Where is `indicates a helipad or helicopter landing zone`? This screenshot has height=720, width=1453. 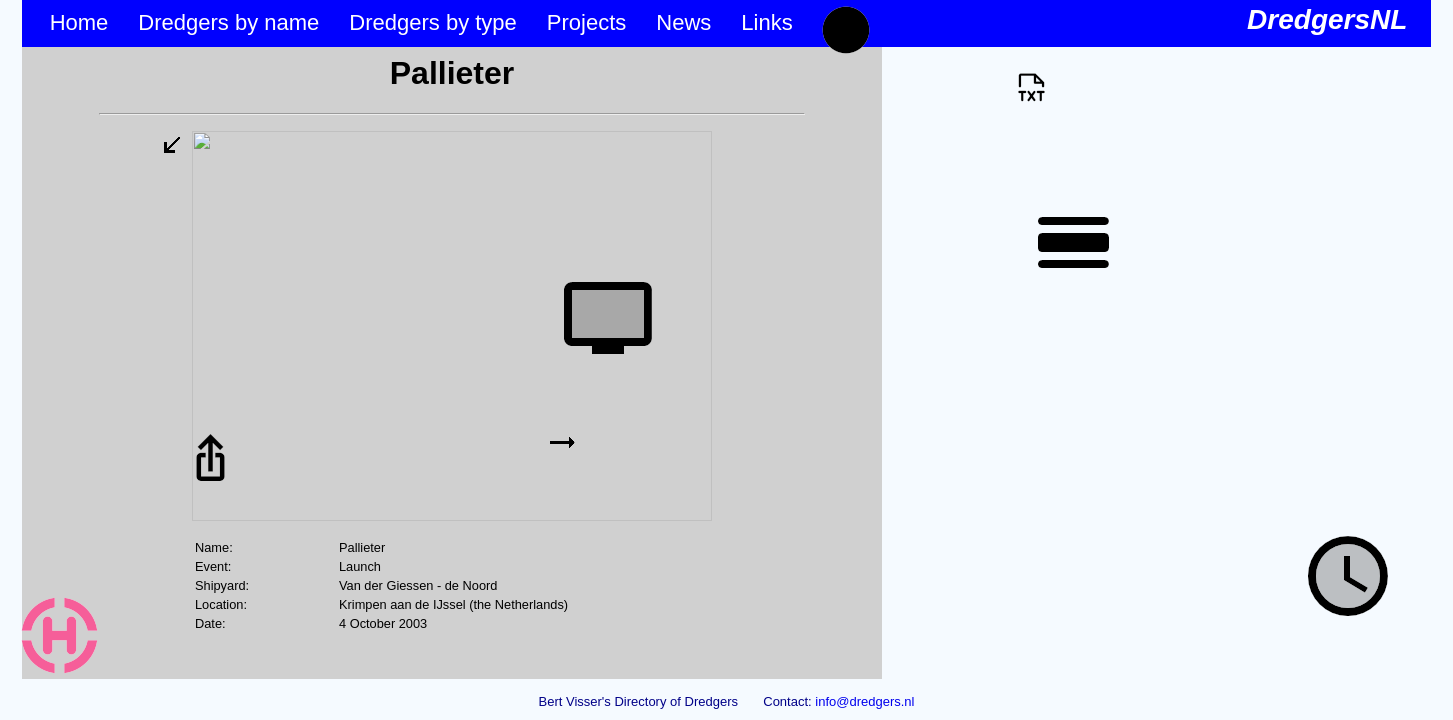
indicates a helipad or helicopter landing zone is located at coordinates (59, 635).